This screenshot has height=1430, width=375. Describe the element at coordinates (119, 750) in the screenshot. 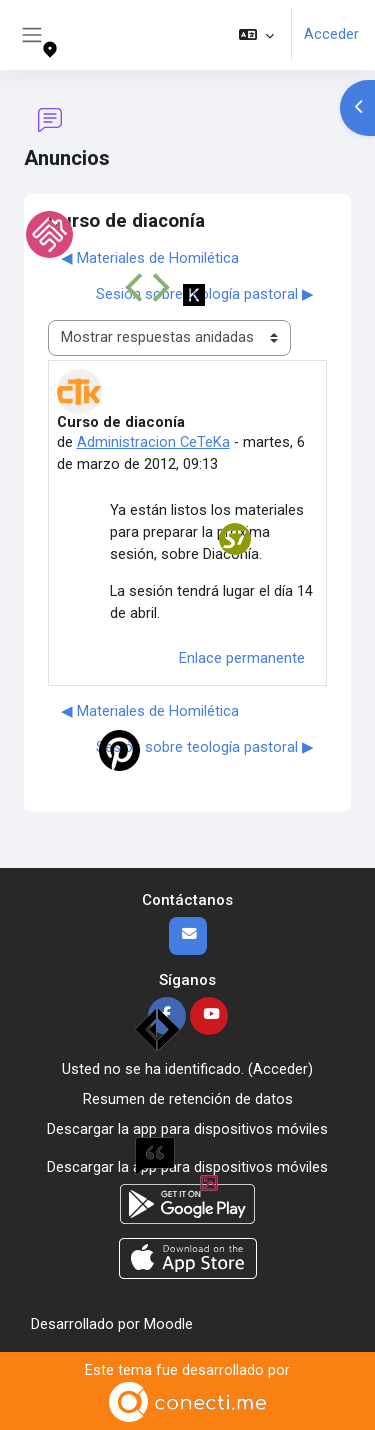

I see `open the Pinterest app` at that location.